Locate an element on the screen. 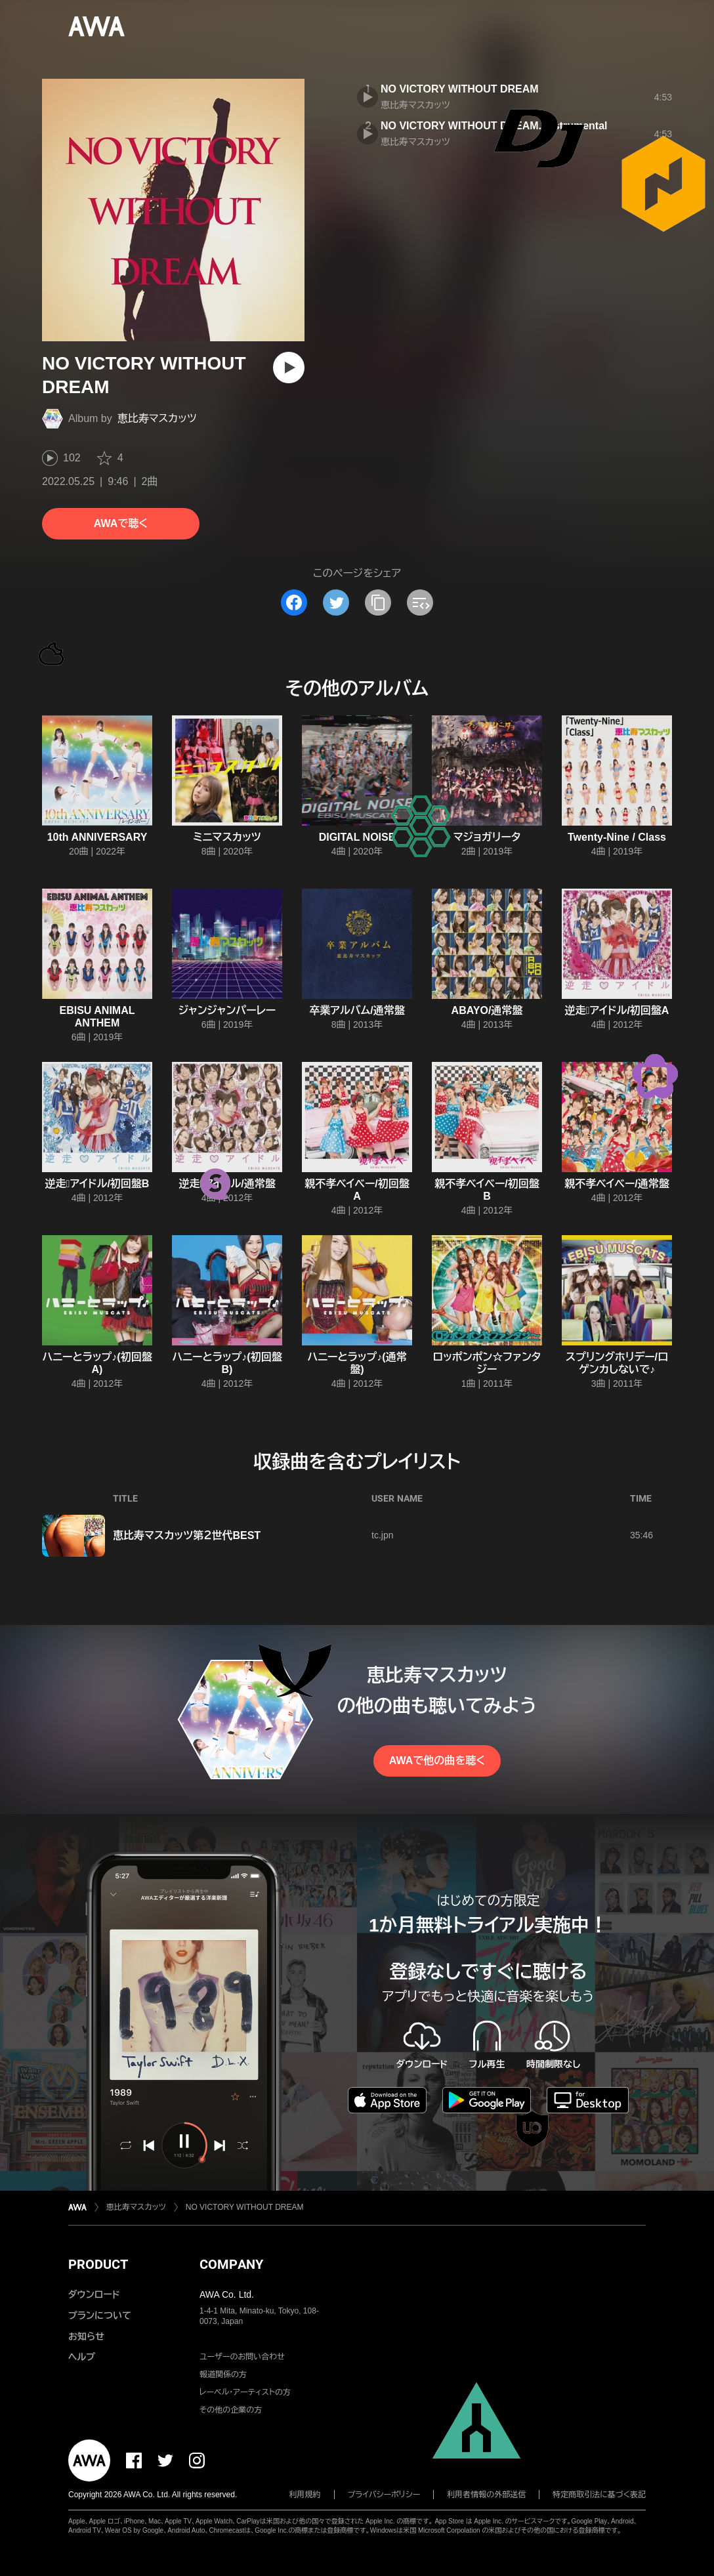  open the Speakap app is located at coordinates (215, 1184).